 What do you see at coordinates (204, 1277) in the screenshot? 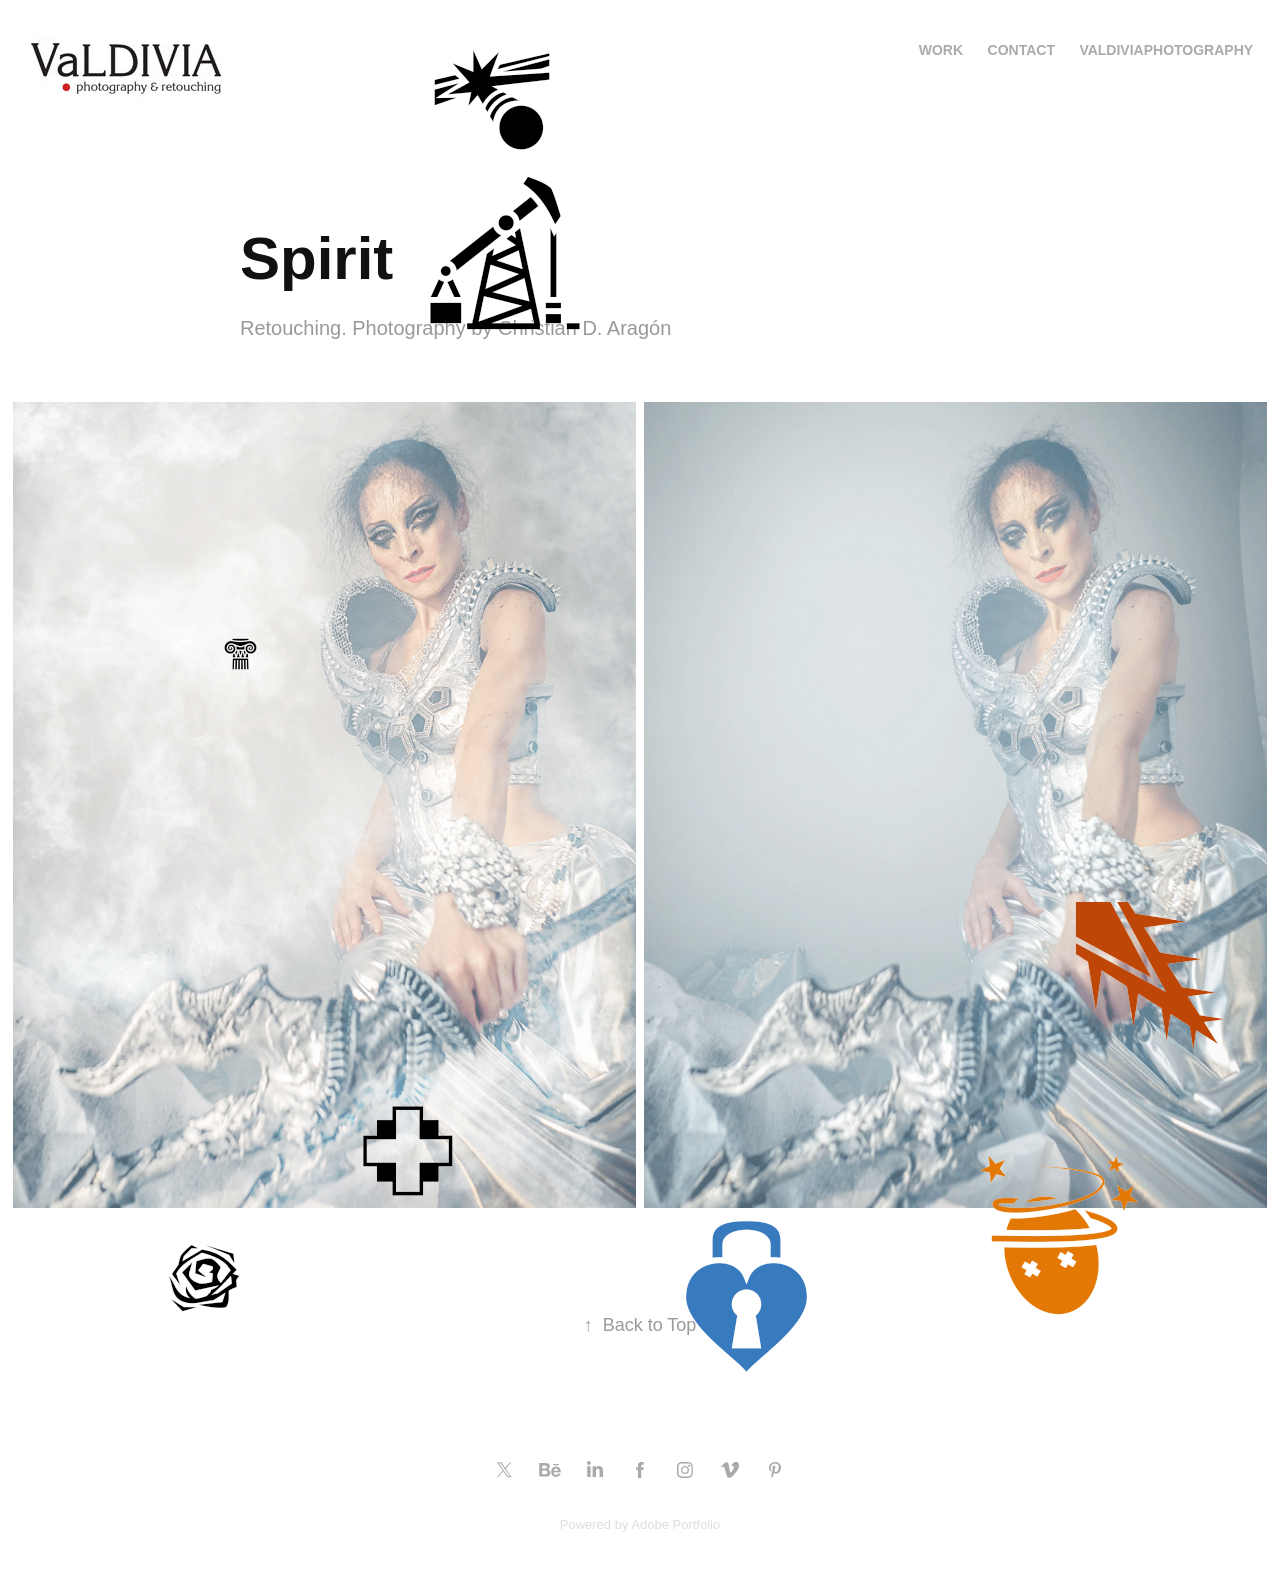
I see `indicates empty state or no results found` at bounding box center [204, 1277].